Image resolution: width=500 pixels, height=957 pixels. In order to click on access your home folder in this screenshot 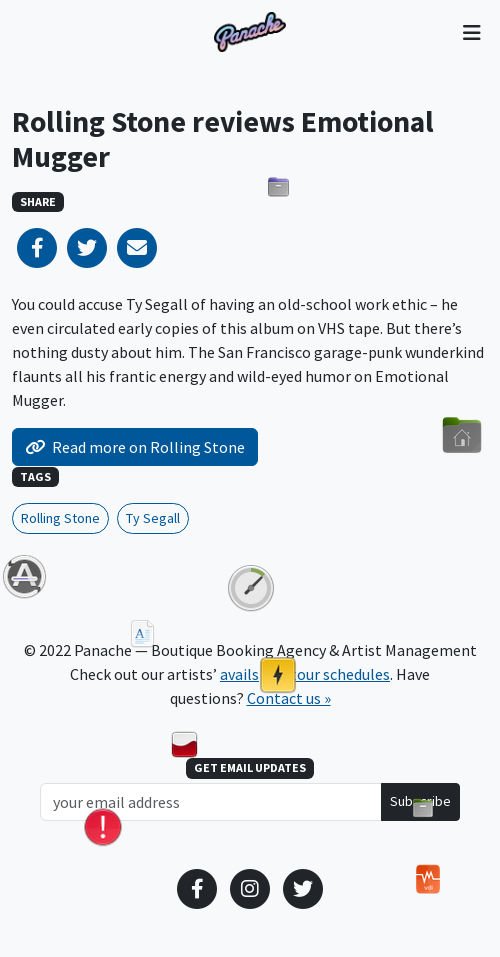, I will do `click(462, 435)`.